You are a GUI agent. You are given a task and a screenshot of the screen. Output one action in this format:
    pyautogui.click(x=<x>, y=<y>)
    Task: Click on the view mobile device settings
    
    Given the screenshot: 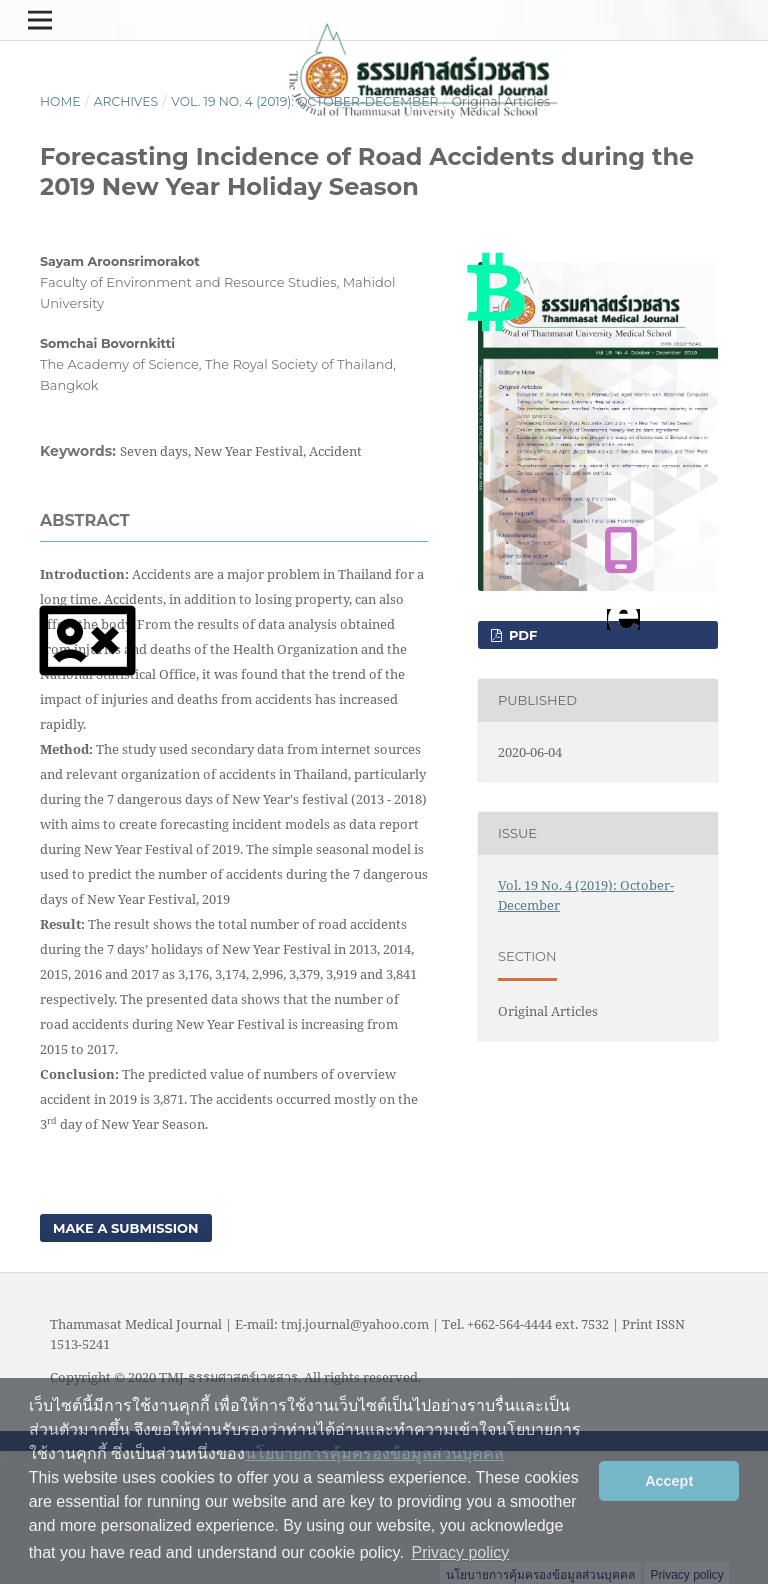 What is the action you would take?
    pyautogui.click(x=621, y=550)
    